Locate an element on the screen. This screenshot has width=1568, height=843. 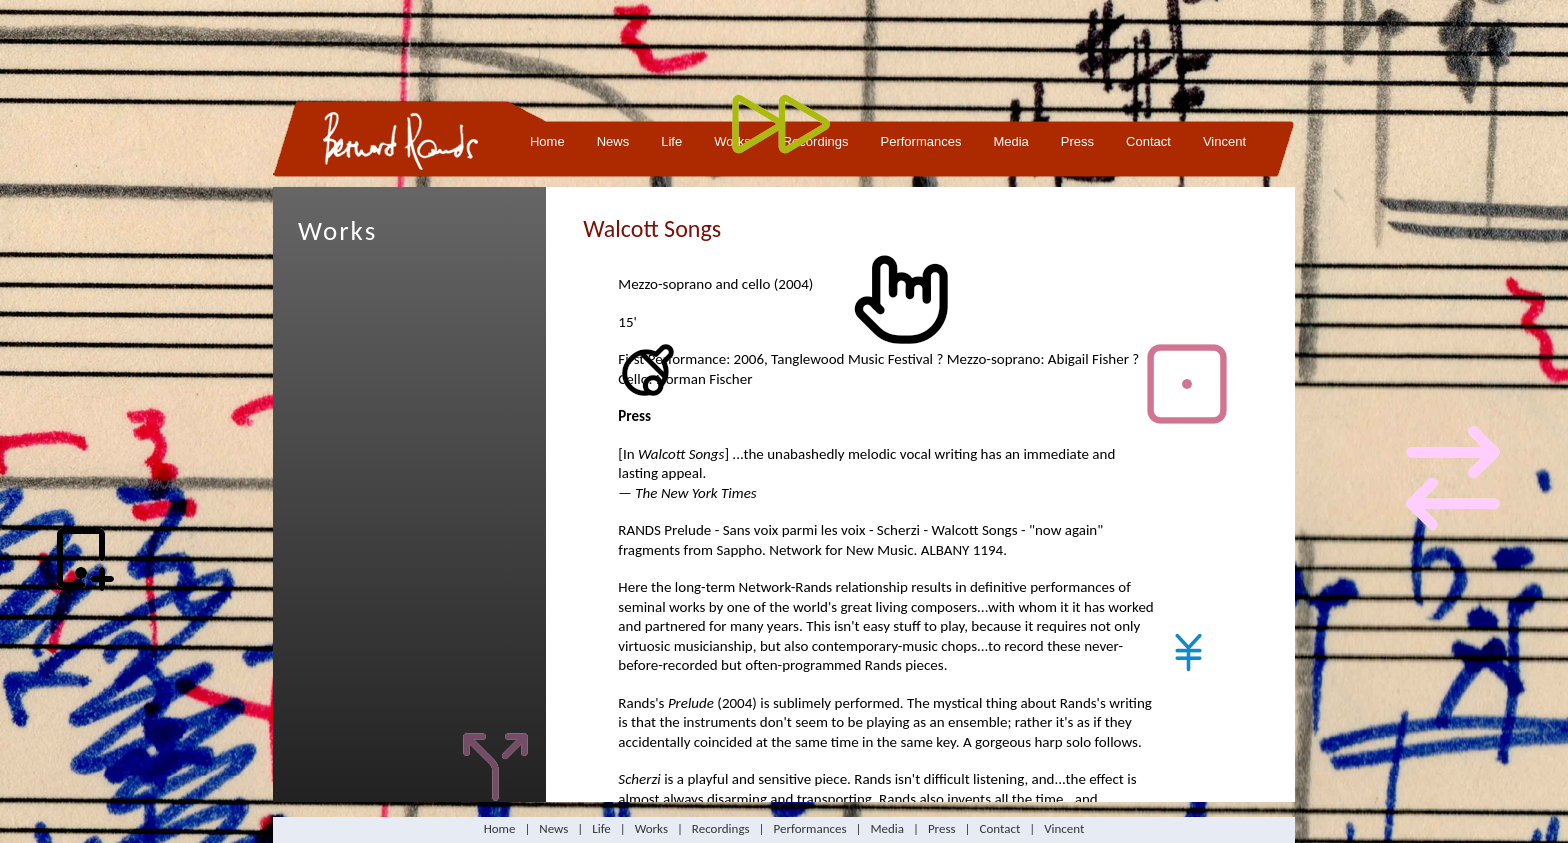
skip to the next track is located at coordinates (781, 124).